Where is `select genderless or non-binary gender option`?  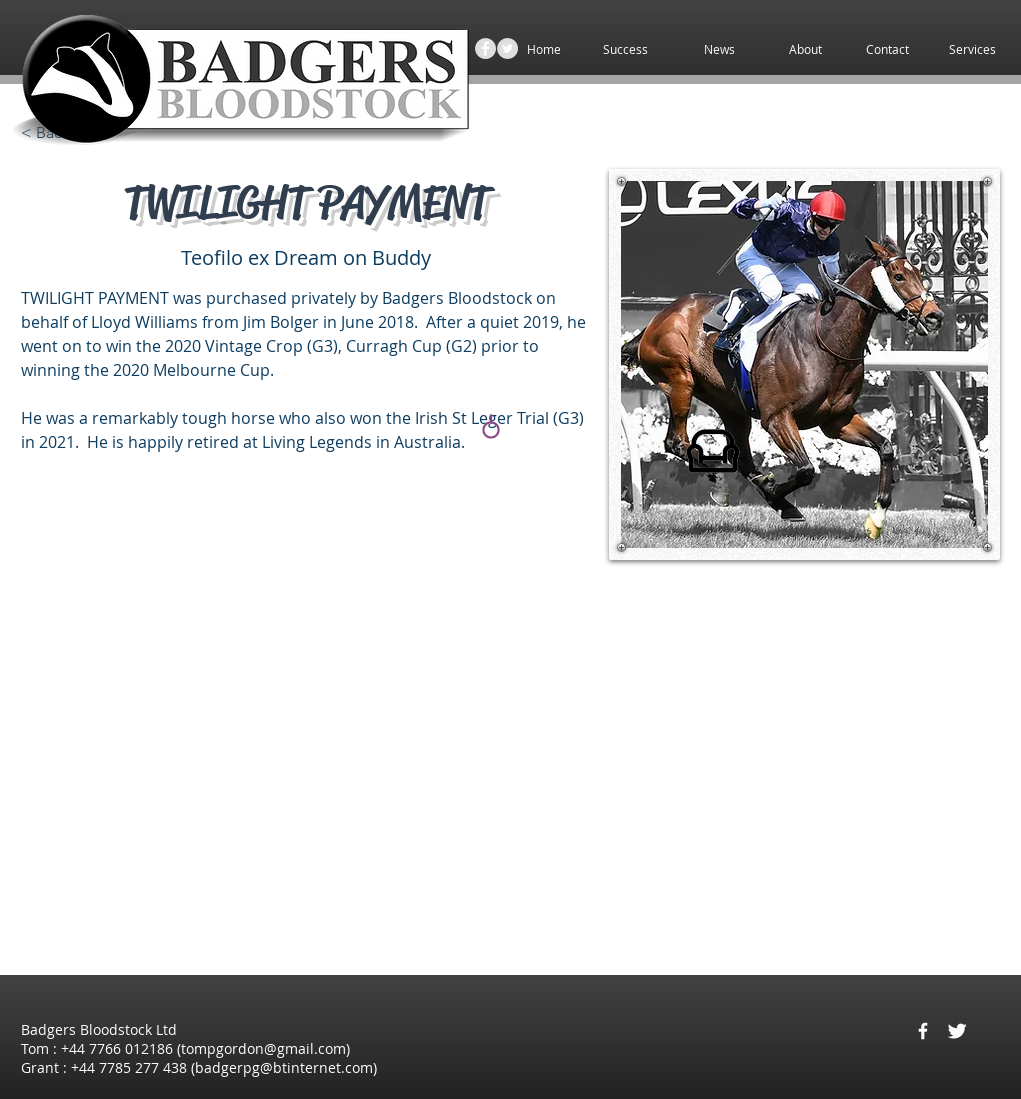 select genderless or non-binary gender option is located at coordinates (491, 427).